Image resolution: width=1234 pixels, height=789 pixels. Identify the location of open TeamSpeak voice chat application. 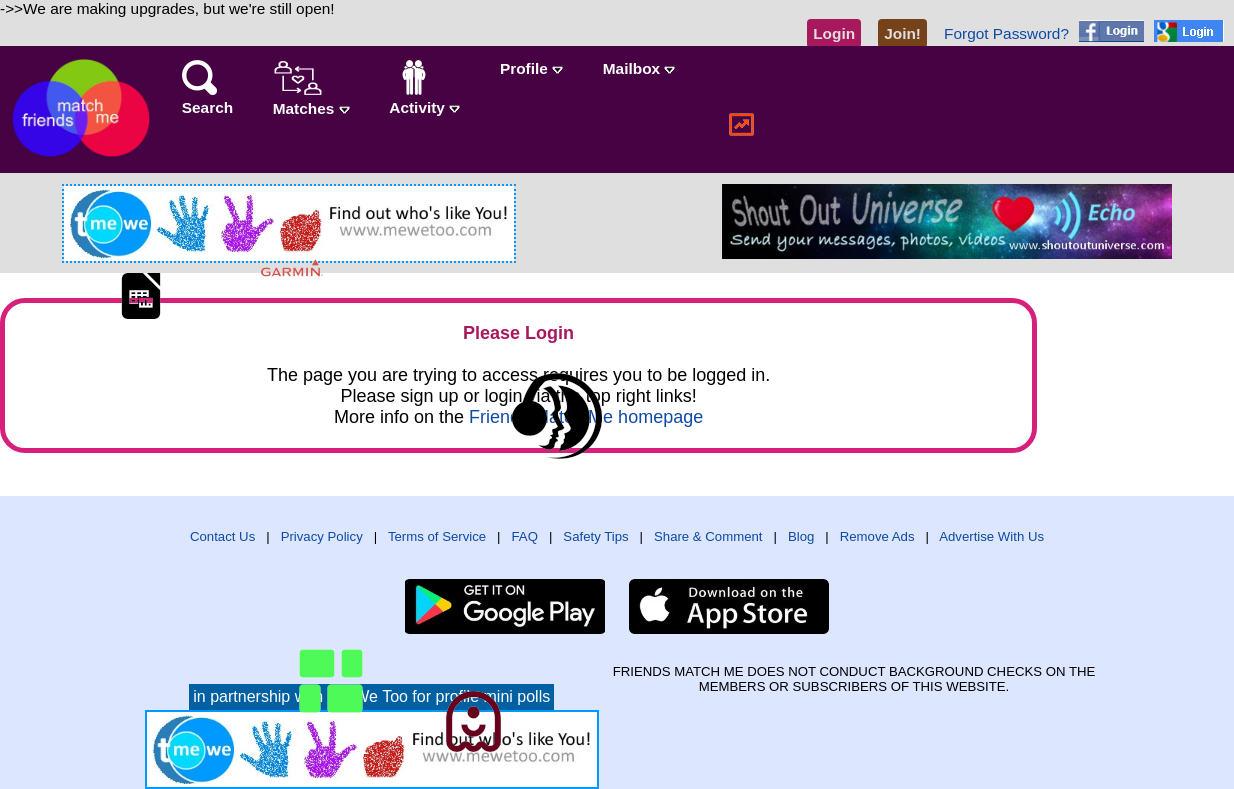
(557, 416).